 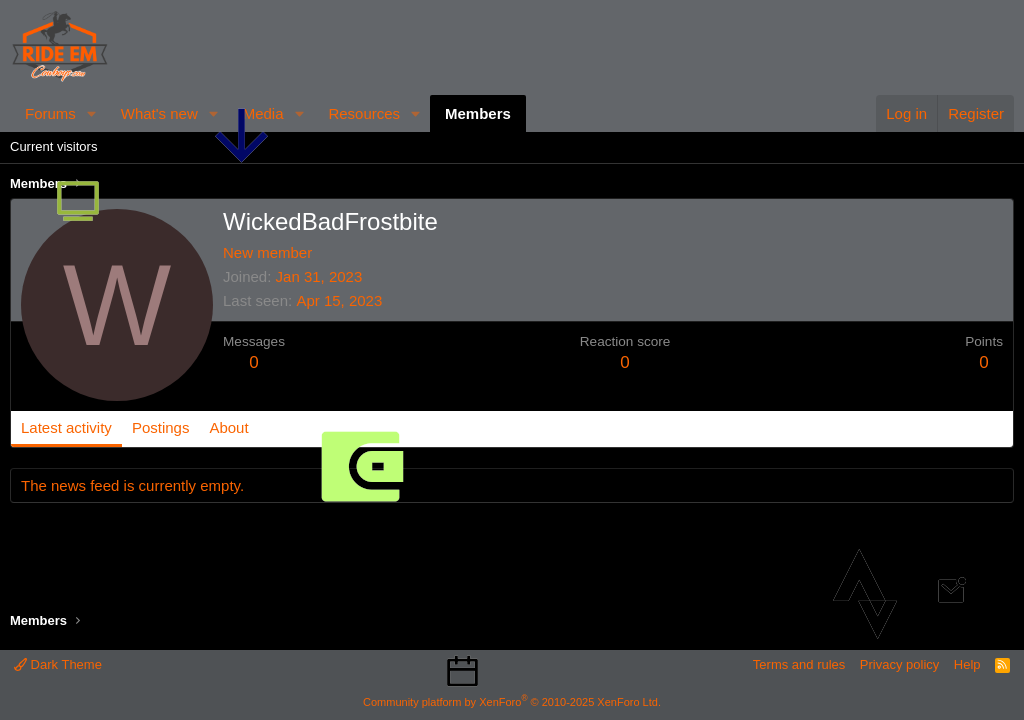 What do you see at coordinates (241, 135) in the screenshot?
I see `scroll down or view more content` at bounding box center [241, 135].